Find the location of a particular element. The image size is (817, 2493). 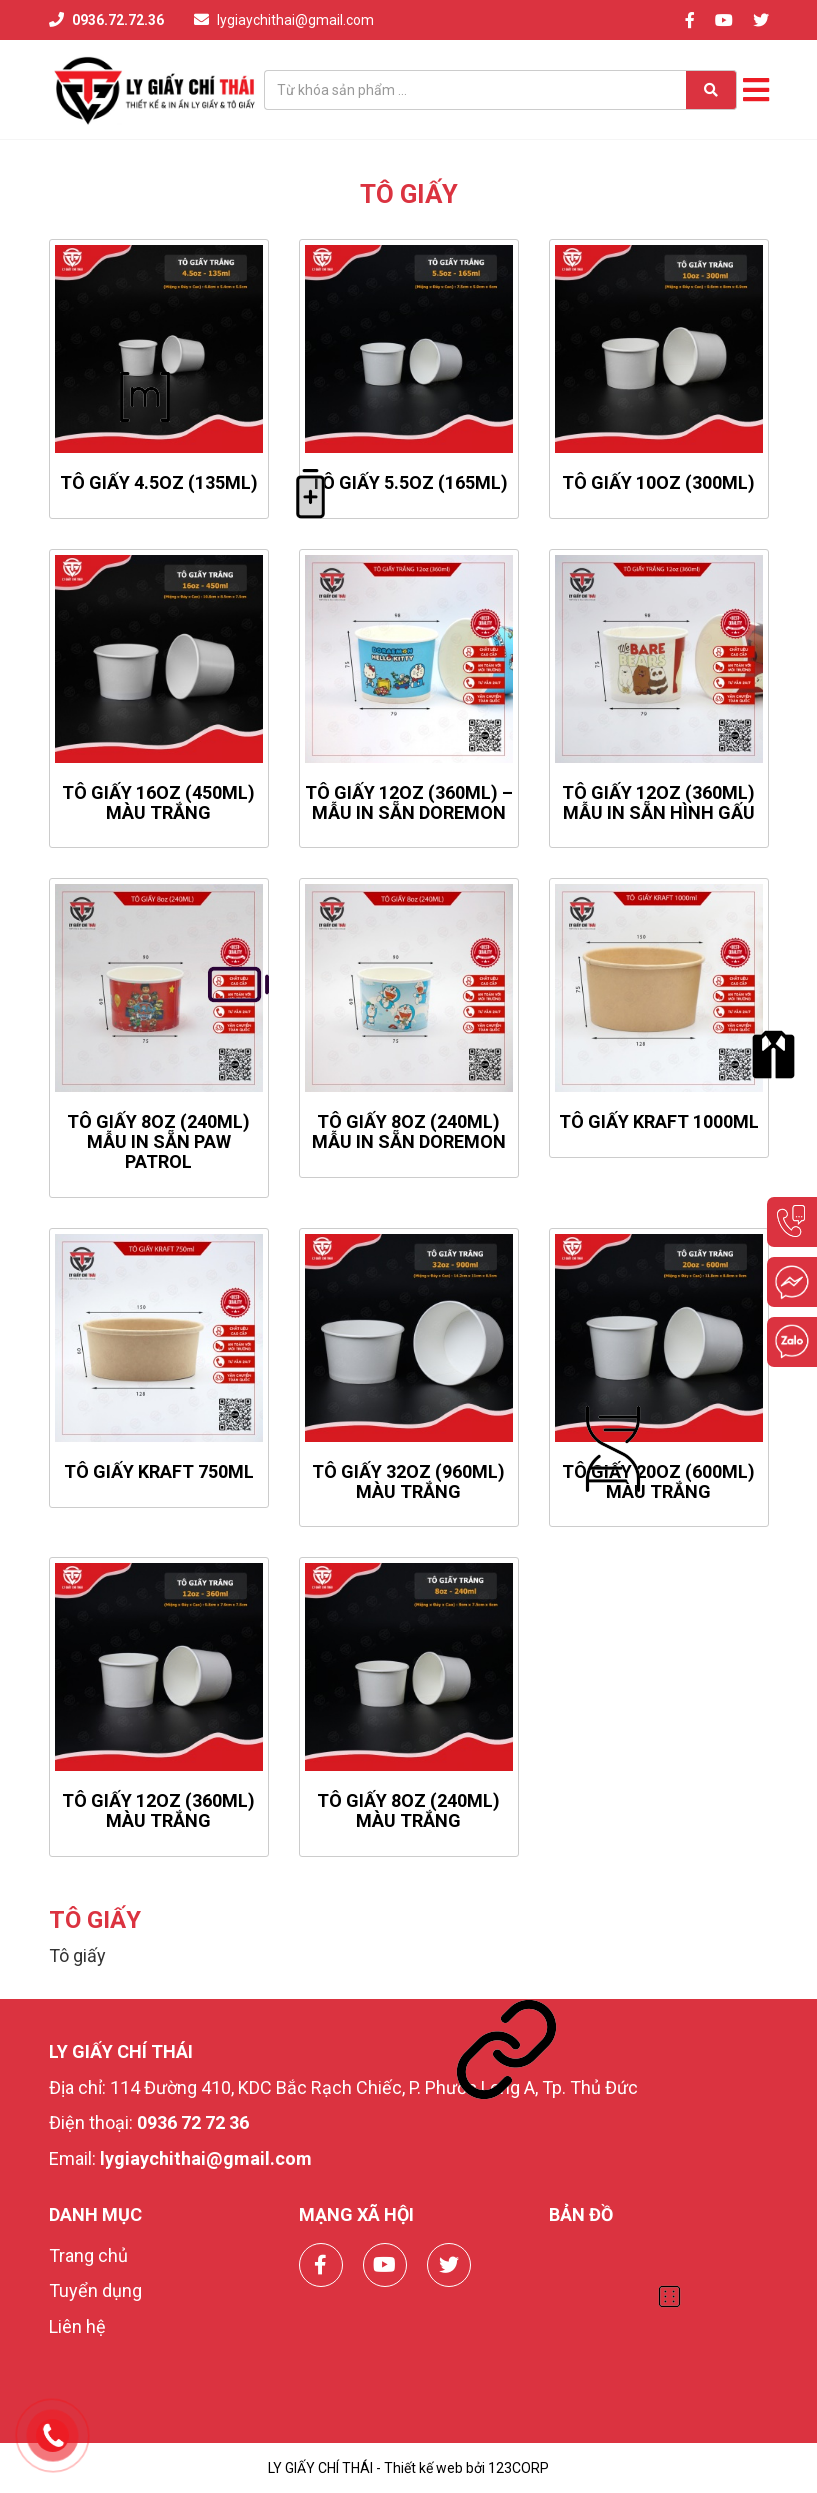

view clothing or apparel items is located at coordinates (773, 1055).